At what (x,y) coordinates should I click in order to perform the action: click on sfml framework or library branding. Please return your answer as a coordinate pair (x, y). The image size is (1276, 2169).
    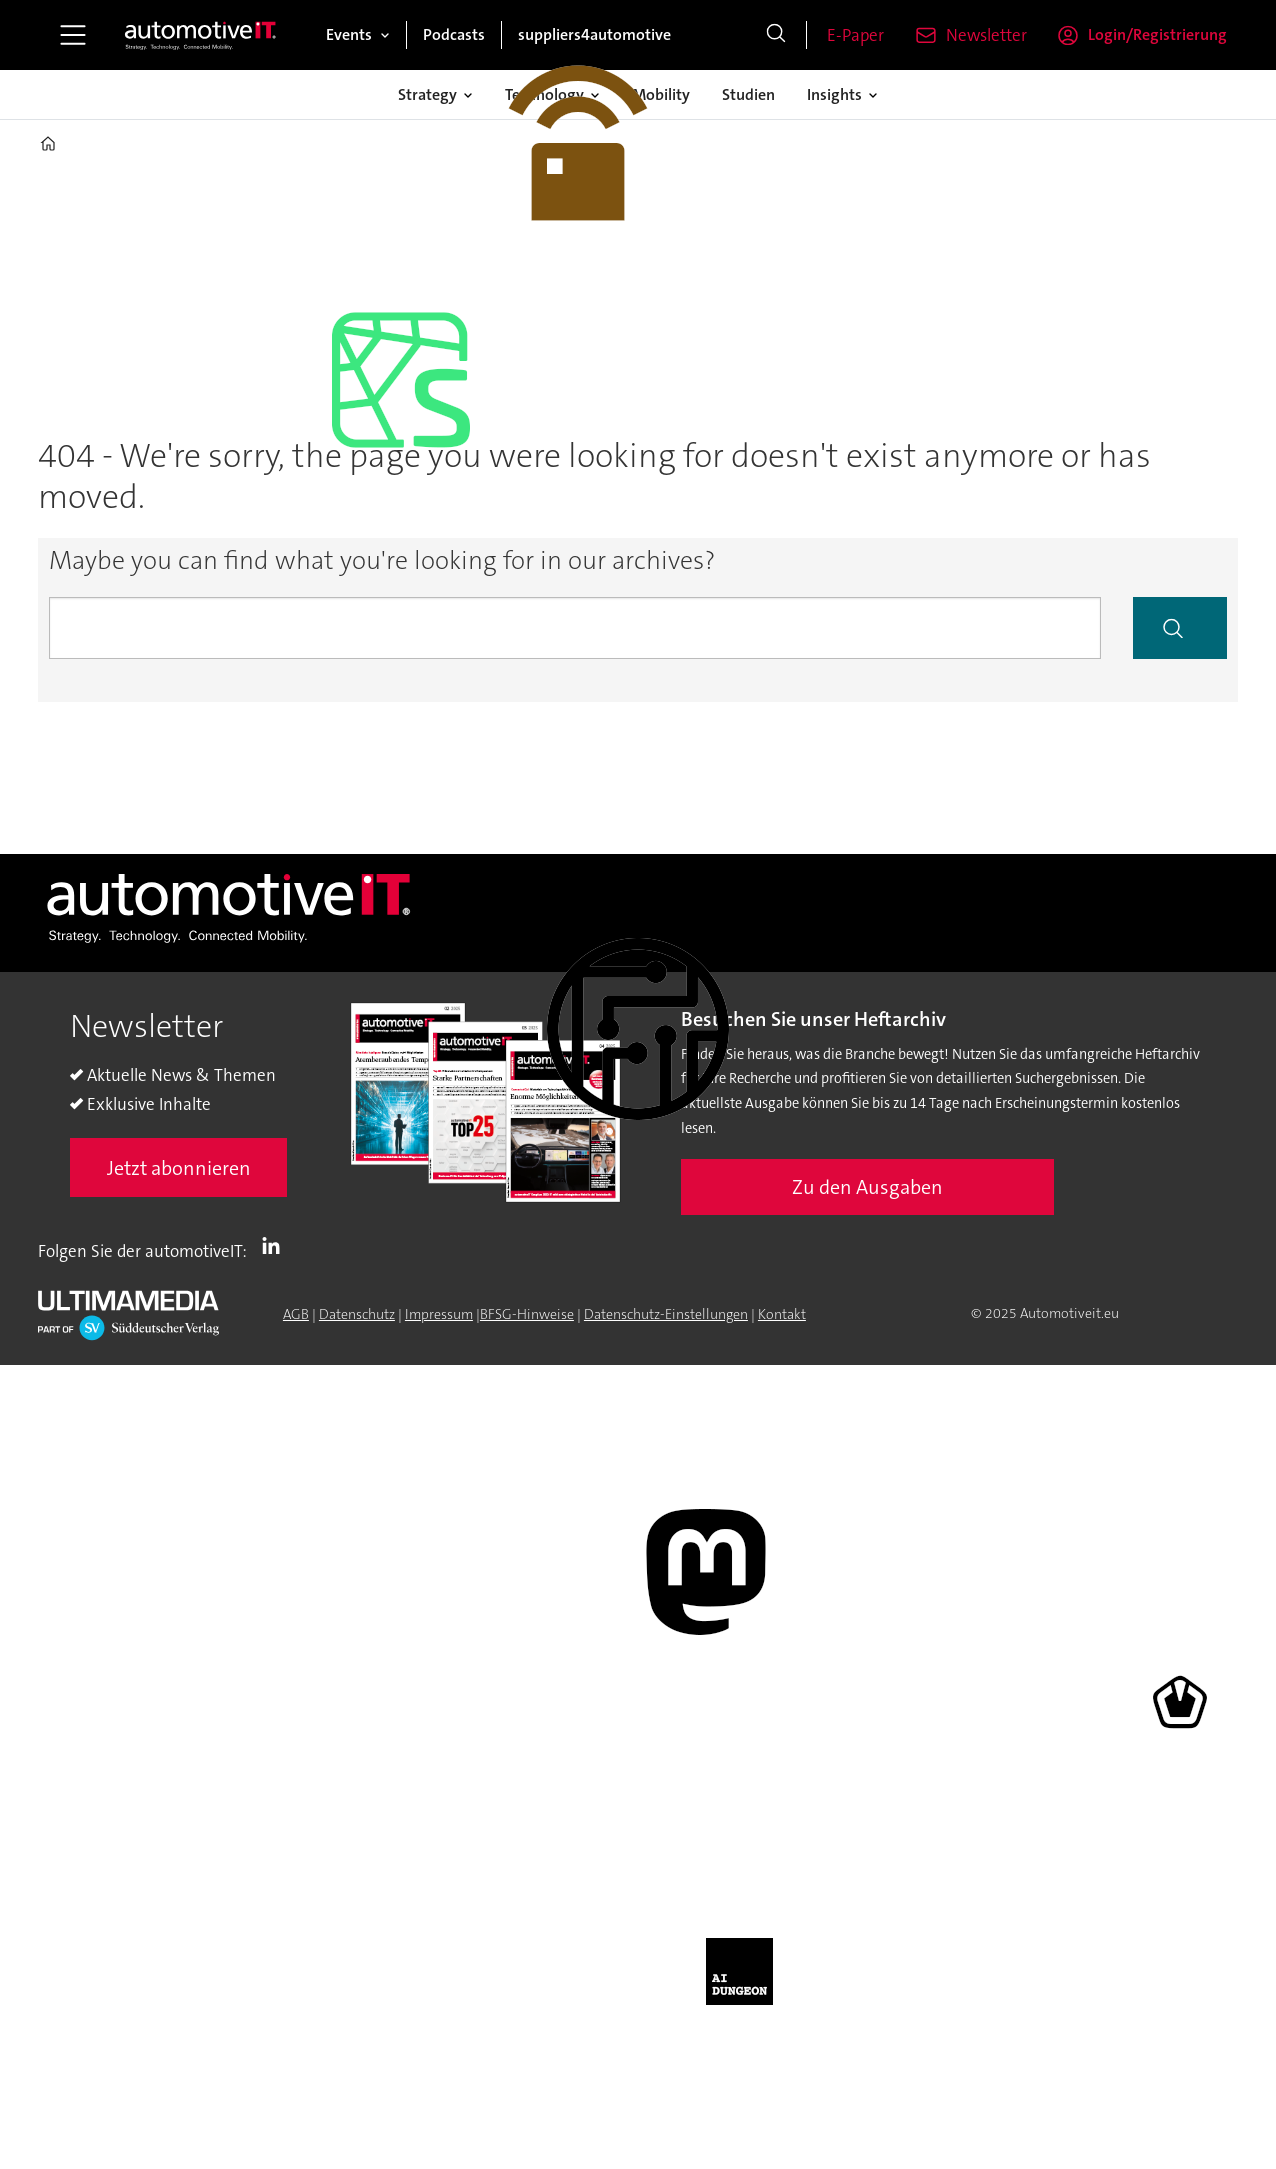
    Looking at the image, I should click on (1180, 1702).